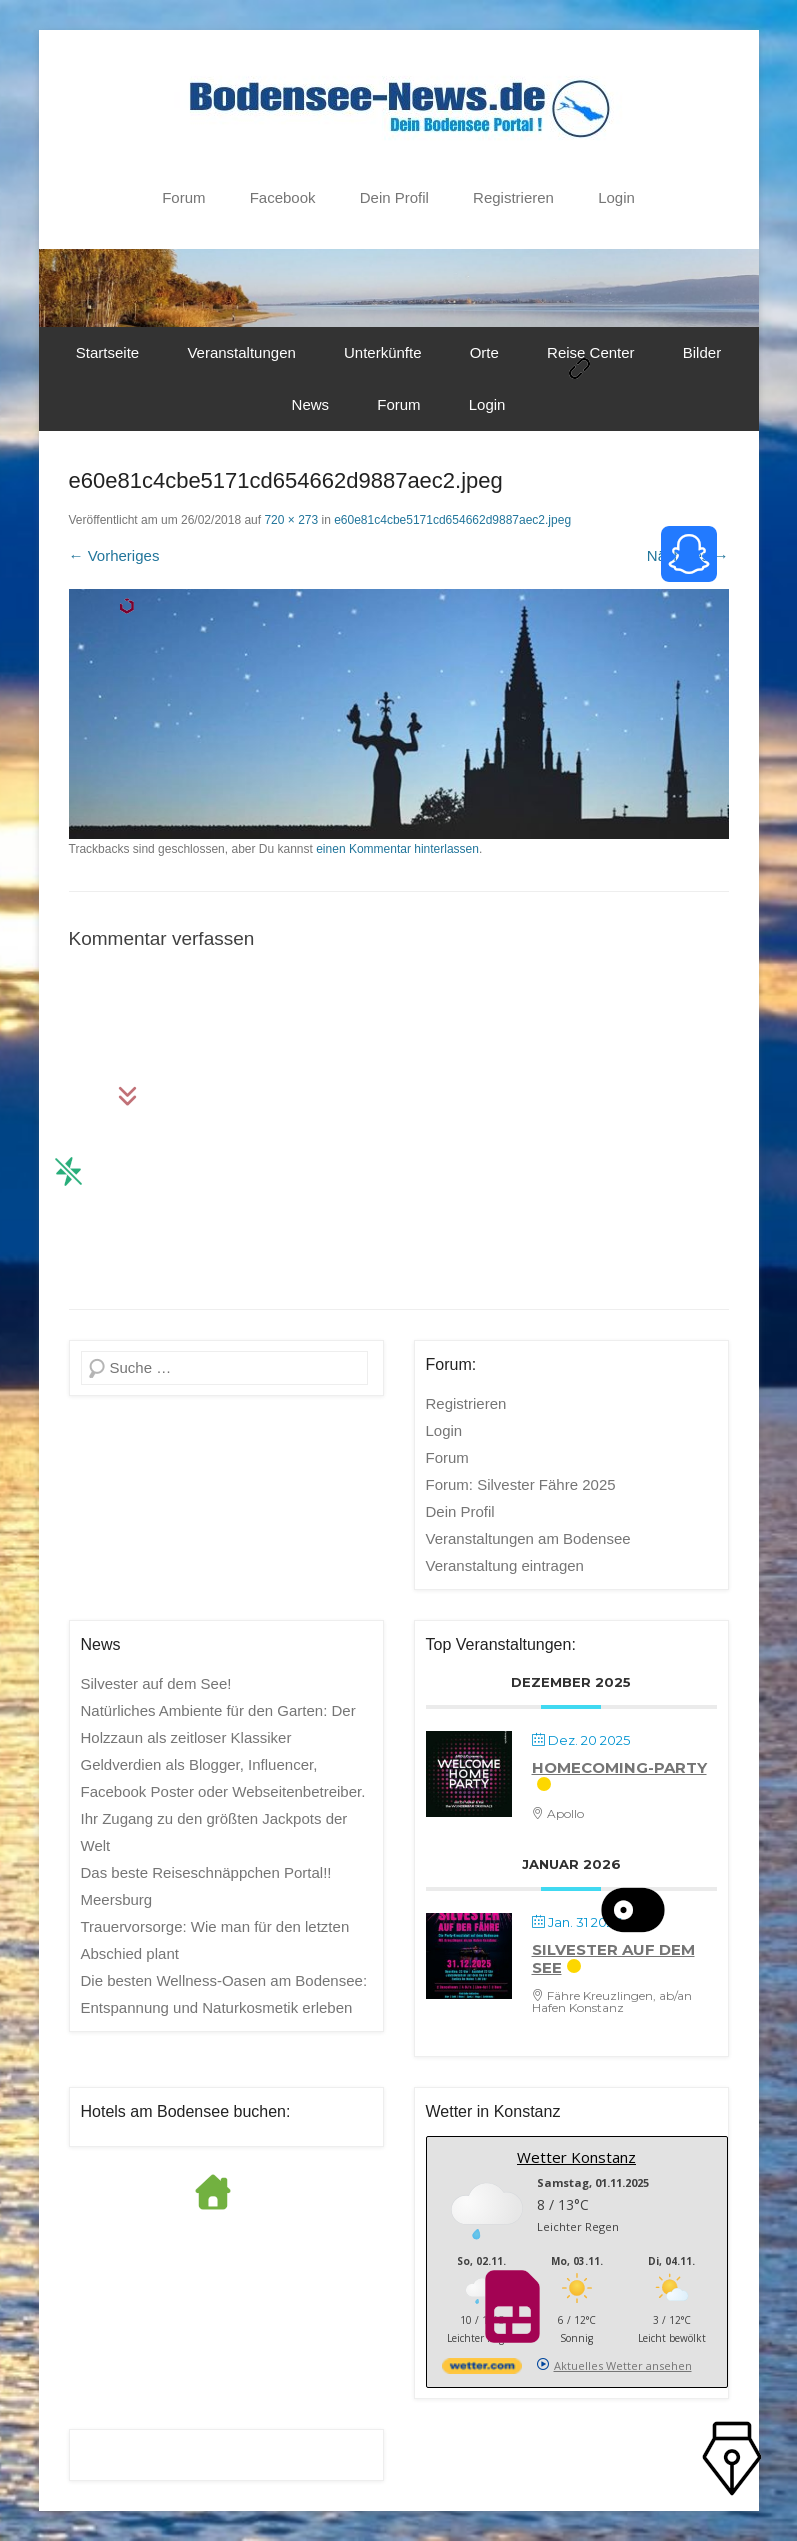 The height and width of the screenshot is (2541, 797). I want to click on navigate to home screen, so click(213, 2192).